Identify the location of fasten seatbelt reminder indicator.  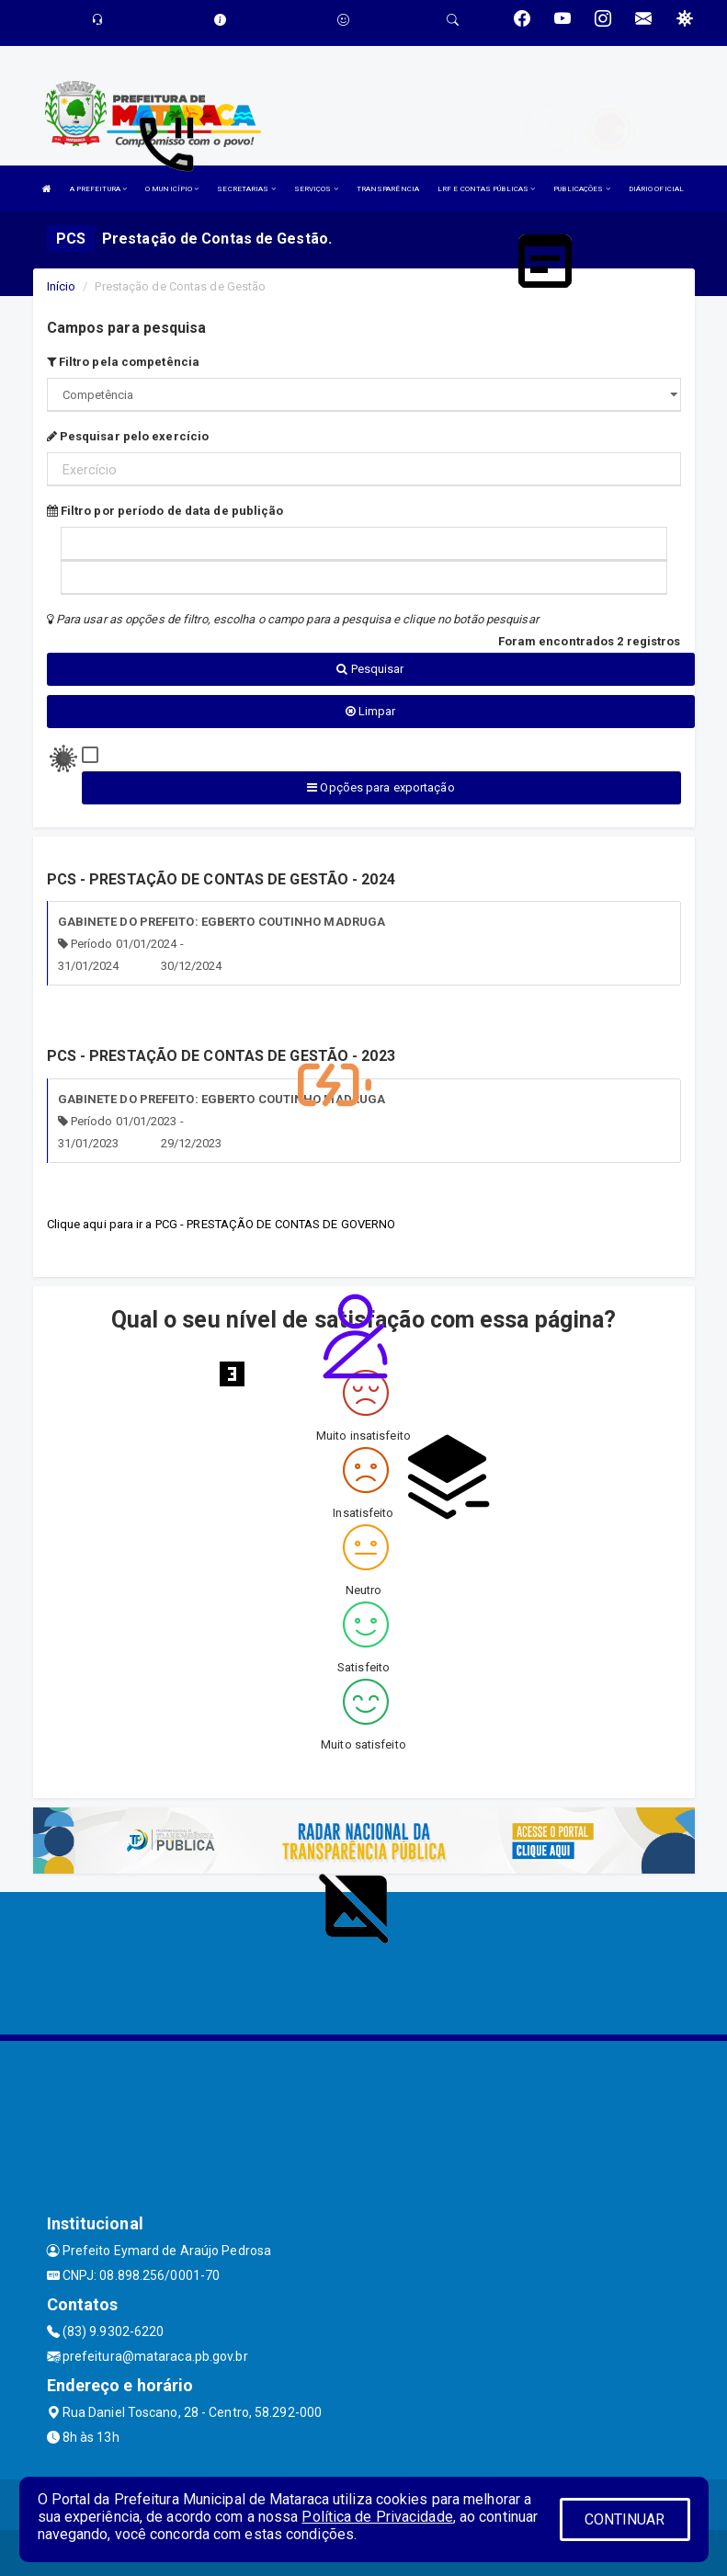
(355, 1336).